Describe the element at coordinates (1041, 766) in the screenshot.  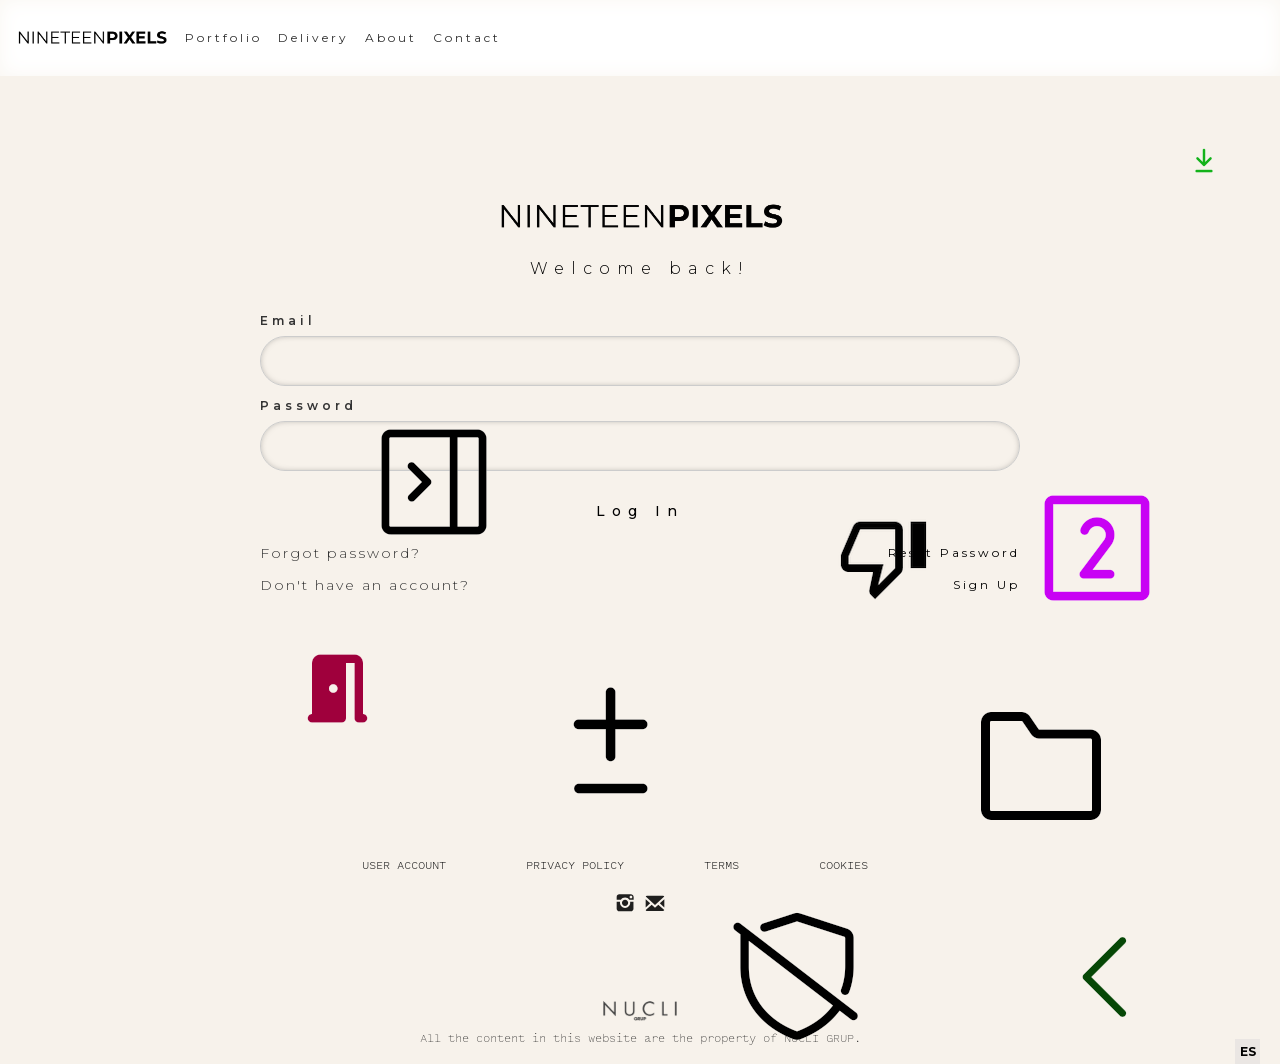
I see `open folder or directory` at that location.